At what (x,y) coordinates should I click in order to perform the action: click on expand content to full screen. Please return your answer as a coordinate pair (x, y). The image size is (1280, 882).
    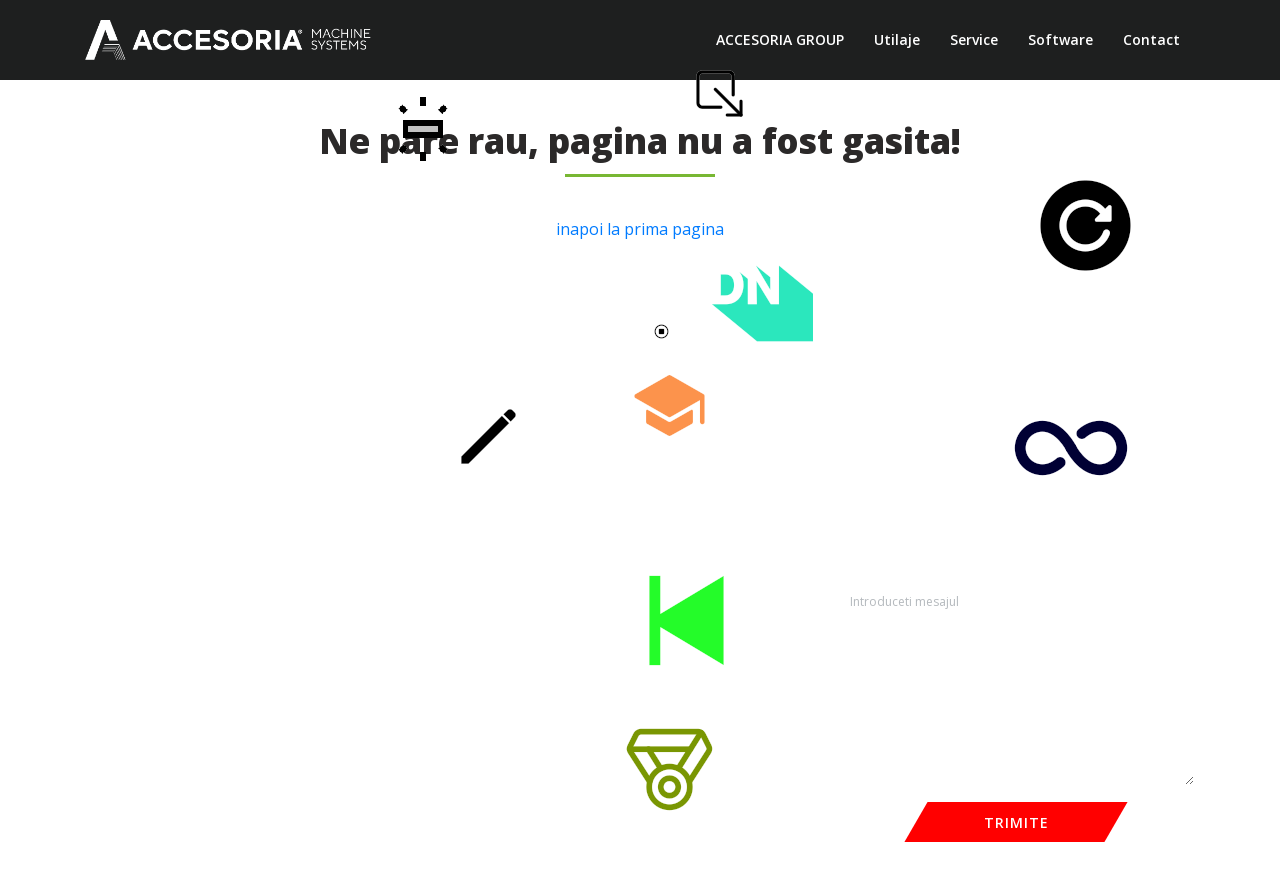
    Looking at the image, I should click on (719, 93).